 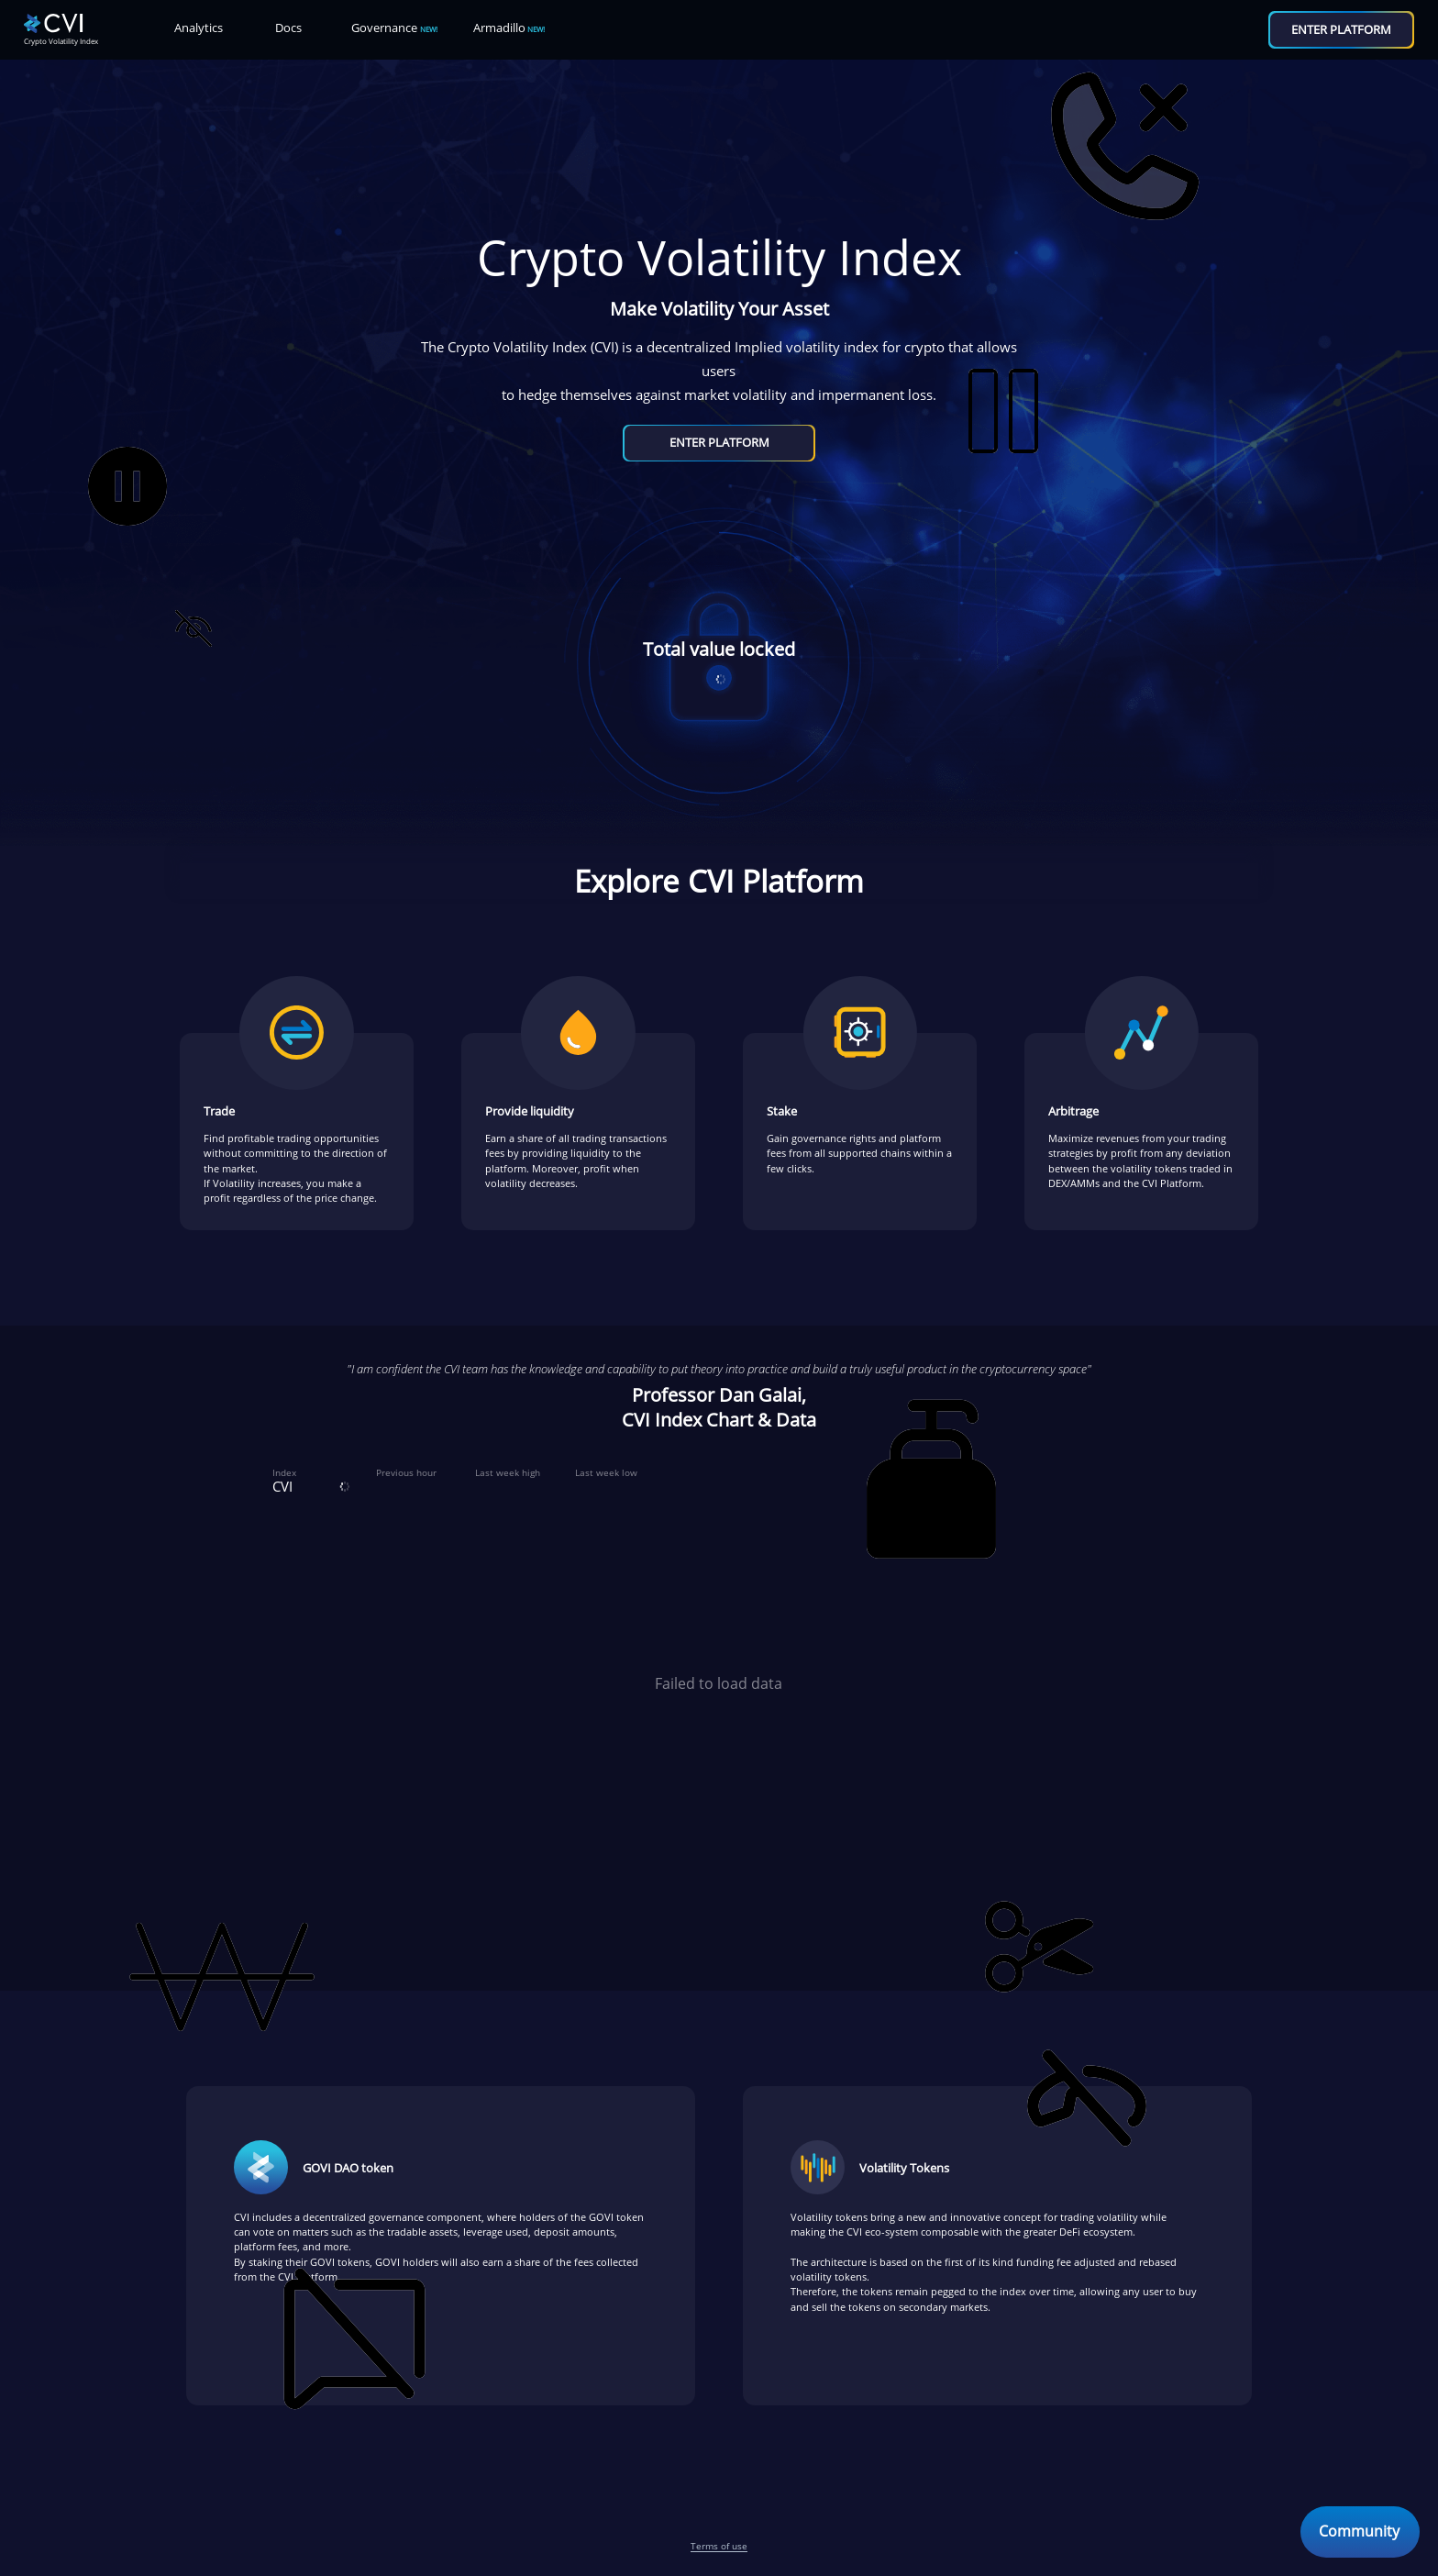 I want to click on access hand washing or hygiene instructions, so click(x=931, y=1482).